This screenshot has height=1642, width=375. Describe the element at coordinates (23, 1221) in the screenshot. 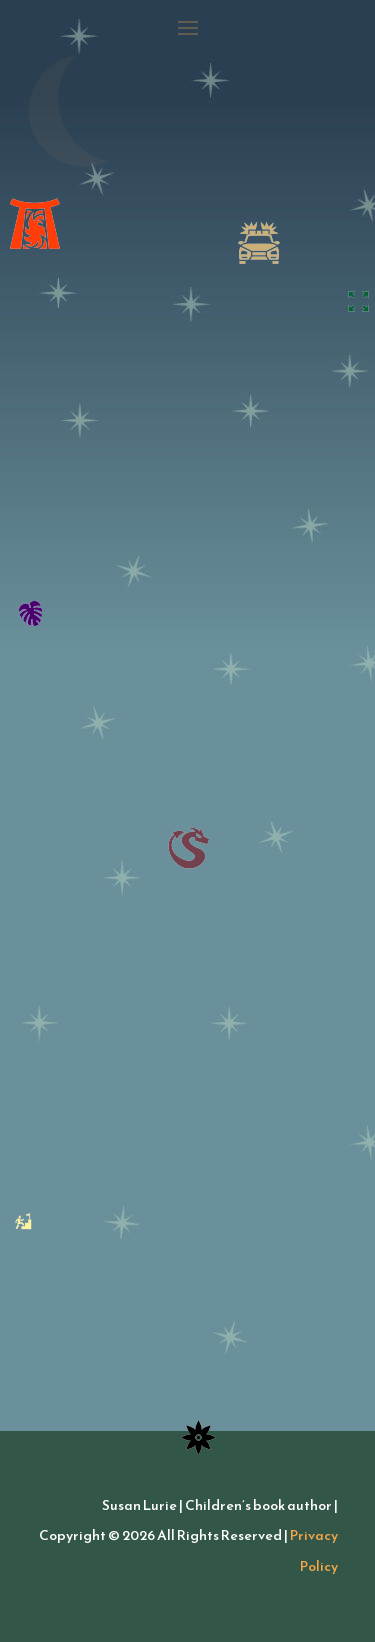

I see `track progress toward a goal` at that location.